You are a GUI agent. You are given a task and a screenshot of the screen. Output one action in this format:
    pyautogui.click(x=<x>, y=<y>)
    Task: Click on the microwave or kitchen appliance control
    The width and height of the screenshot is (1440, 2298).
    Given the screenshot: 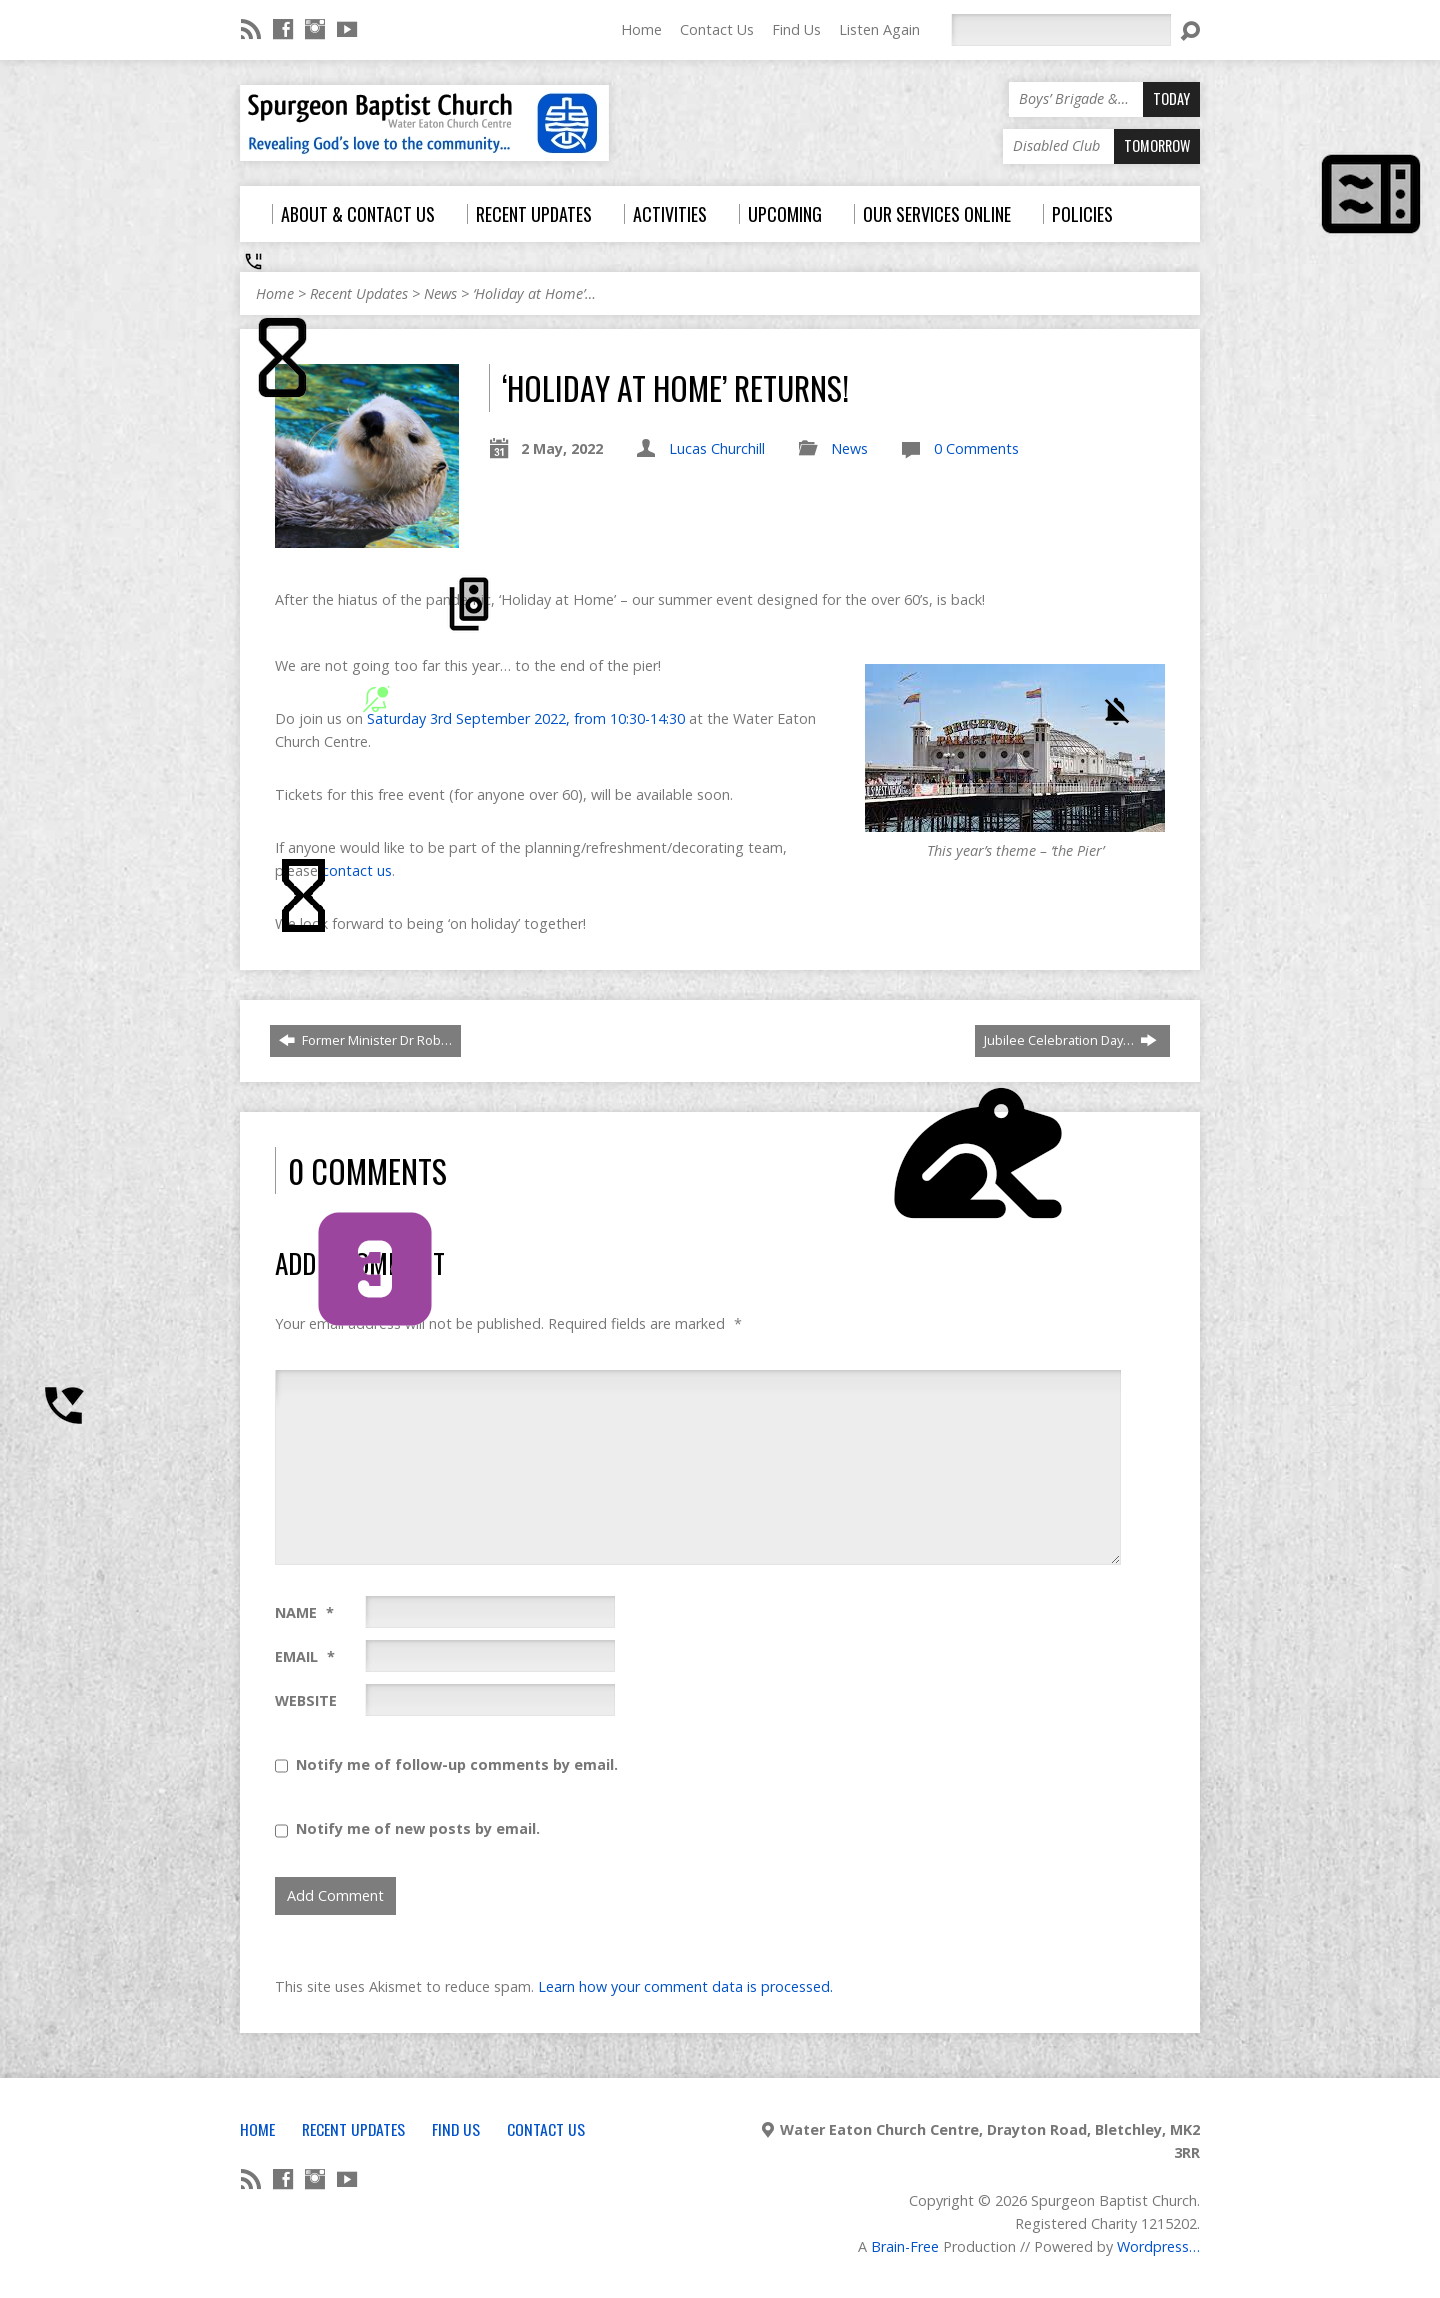 What is the action you would take?
    pyautogui.click(x=1371, y=194)
    